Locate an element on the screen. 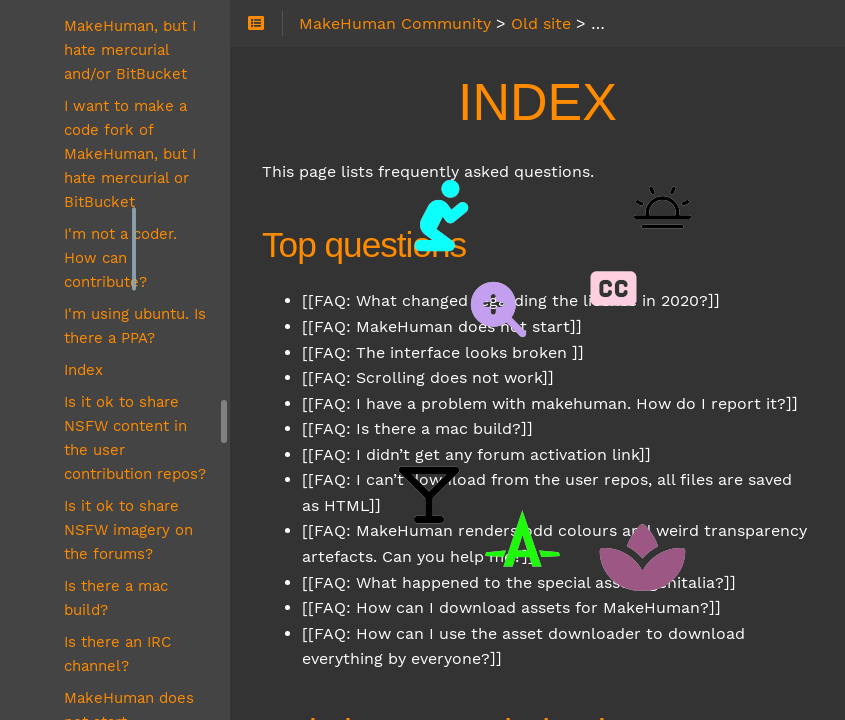 The image size is (845, 720). zoom in on content is located at coordinates (498, 309).